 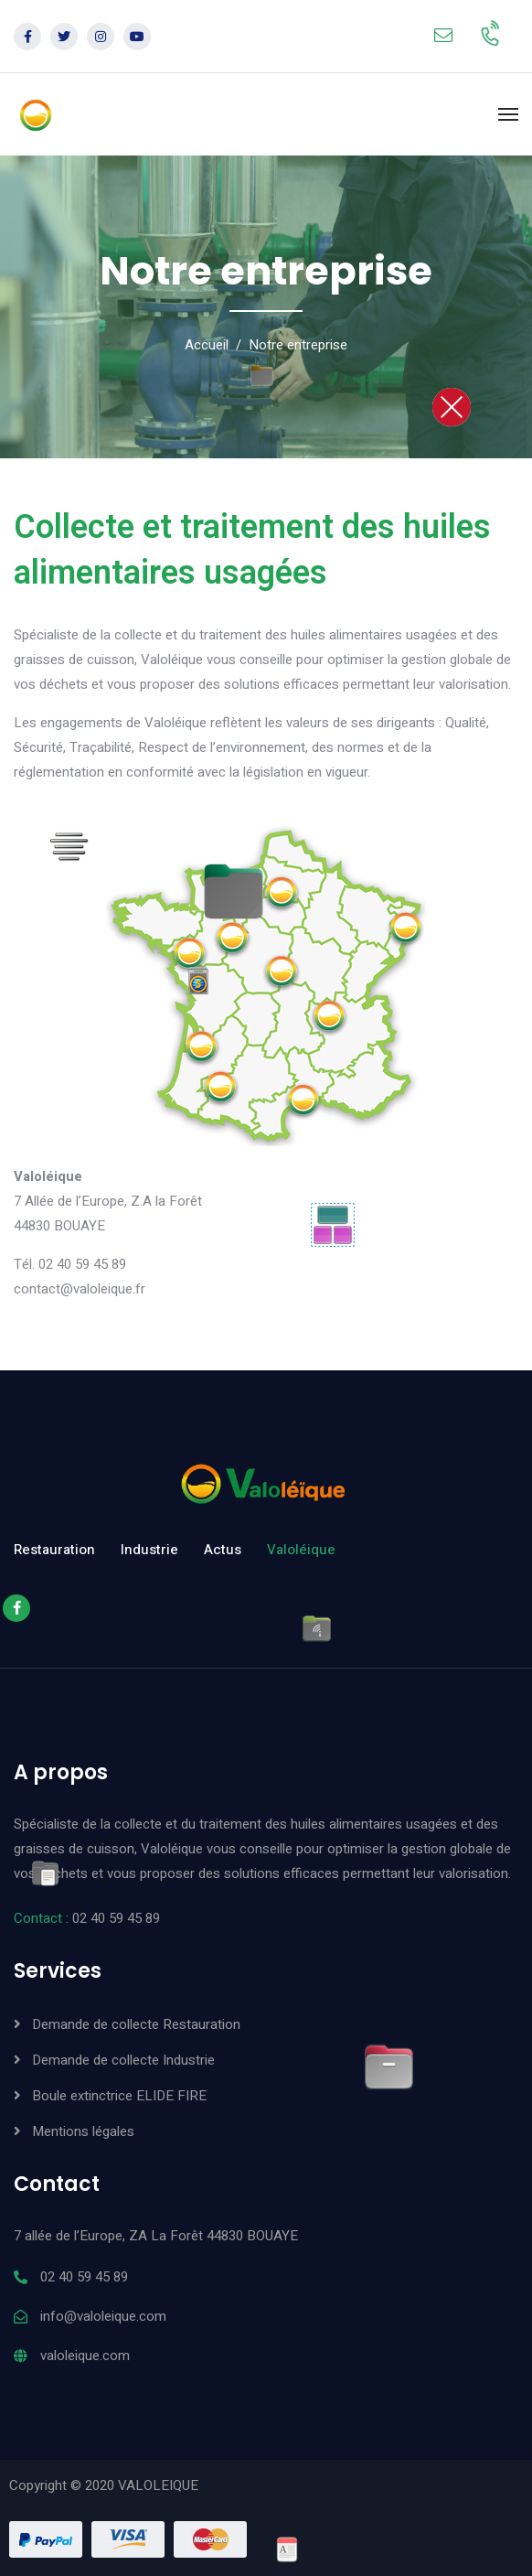 I want to click on open a file or document, so click(x=45, y=1873).